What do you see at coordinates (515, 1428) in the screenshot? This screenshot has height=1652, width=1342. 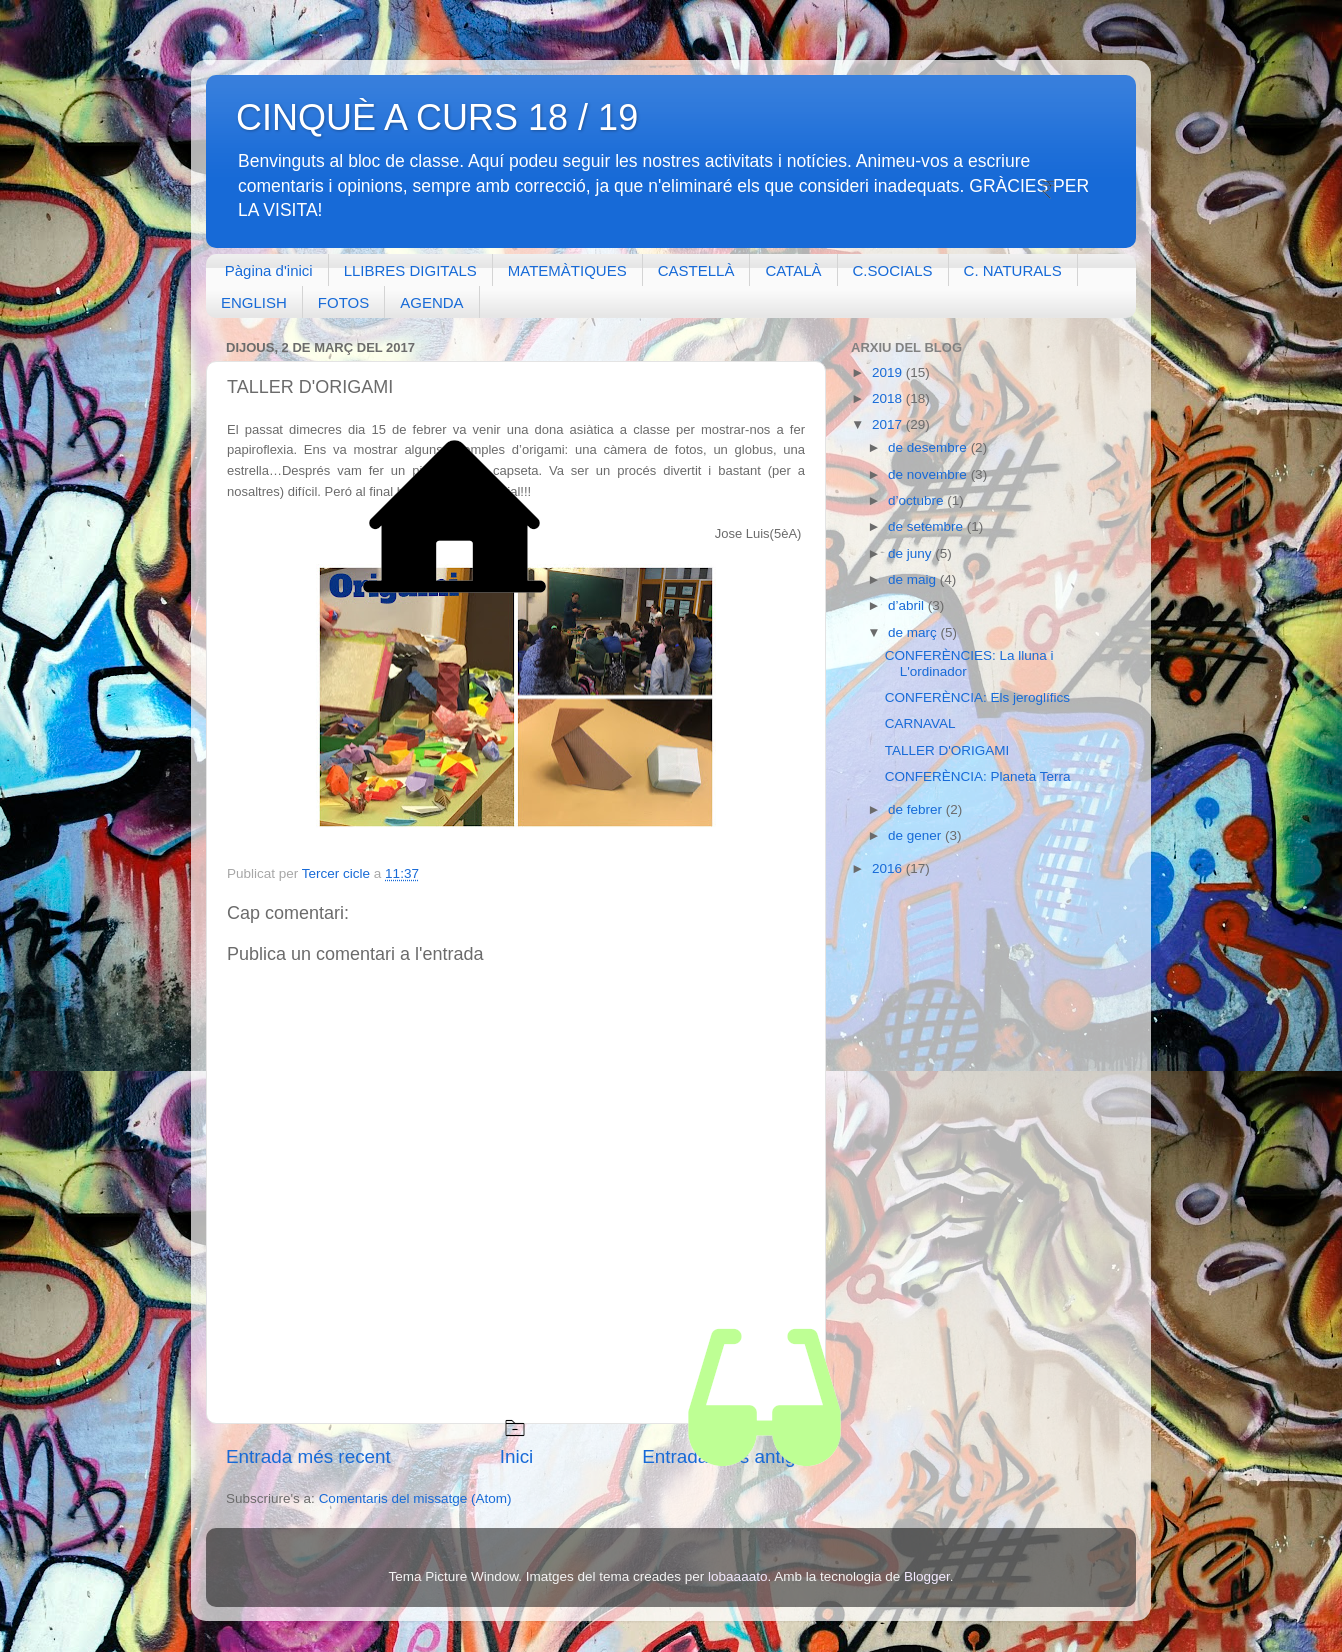 I see `remove a folder` at bounding box center [515, 1428].